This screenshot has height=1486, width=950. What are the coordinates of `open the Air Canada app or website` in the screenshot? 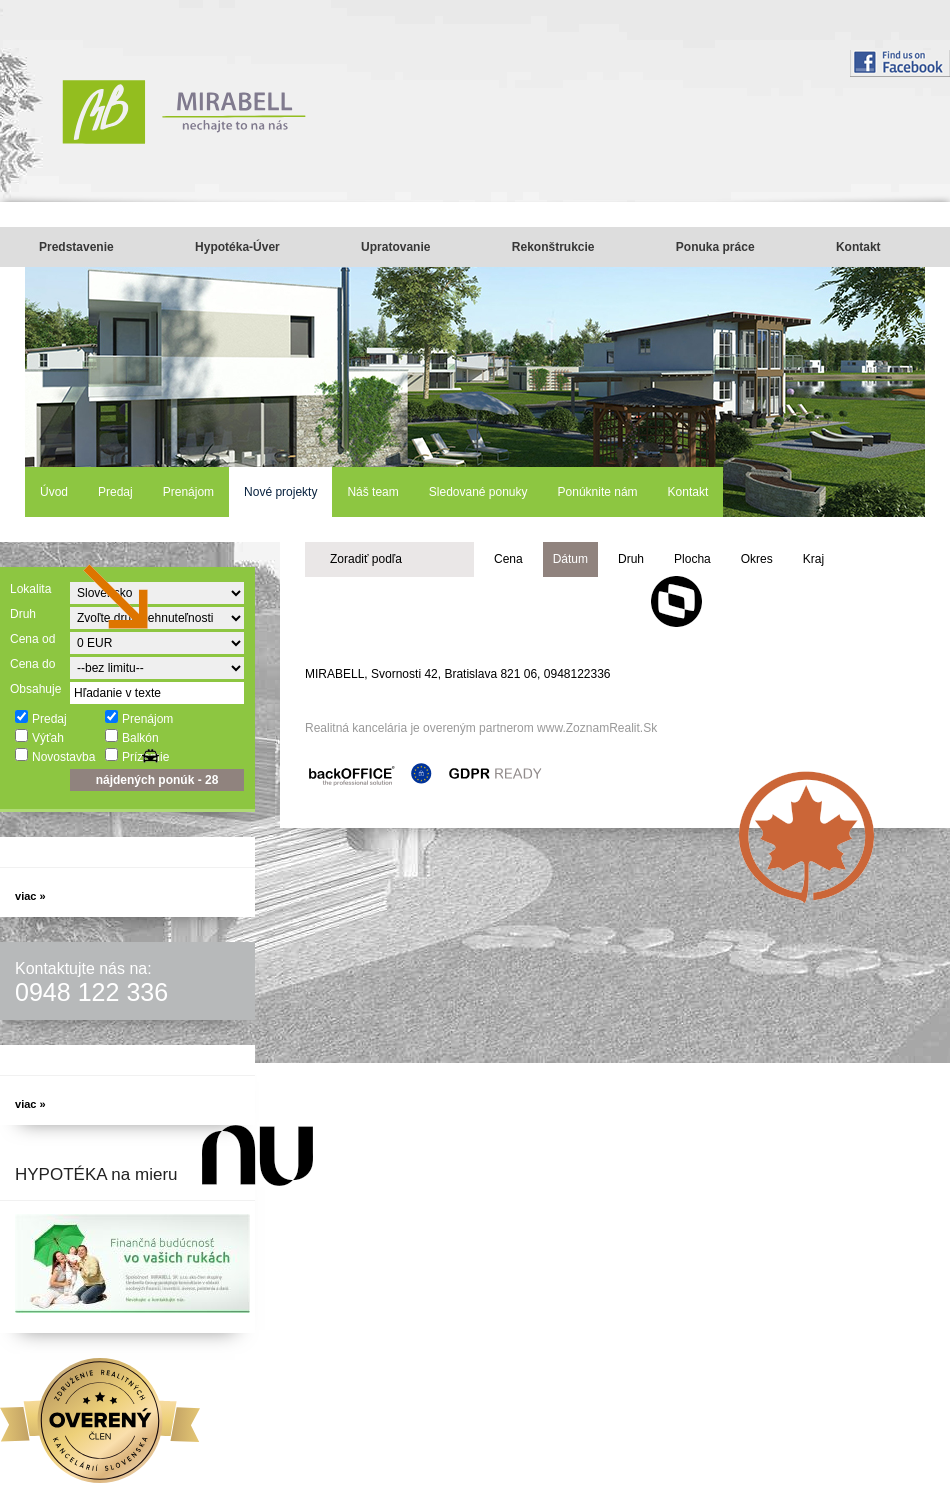 It's located at (806, 837).